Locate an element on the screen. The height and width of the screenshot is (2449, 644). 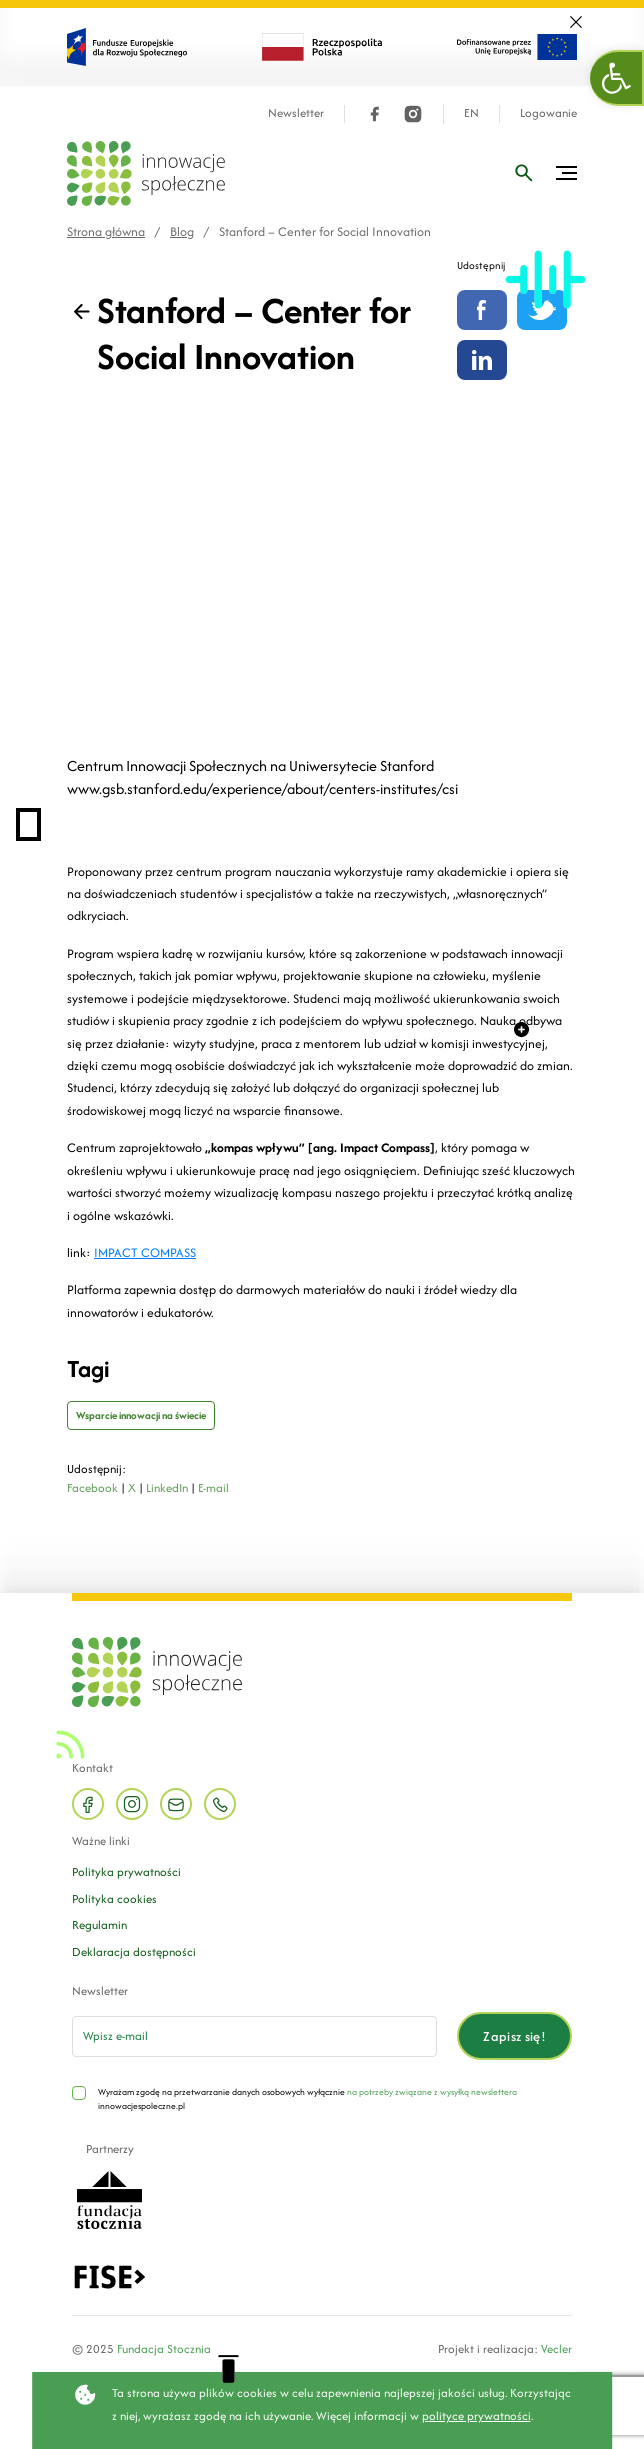
view battery circuit or power connection status is located at coordinates (545, 279).